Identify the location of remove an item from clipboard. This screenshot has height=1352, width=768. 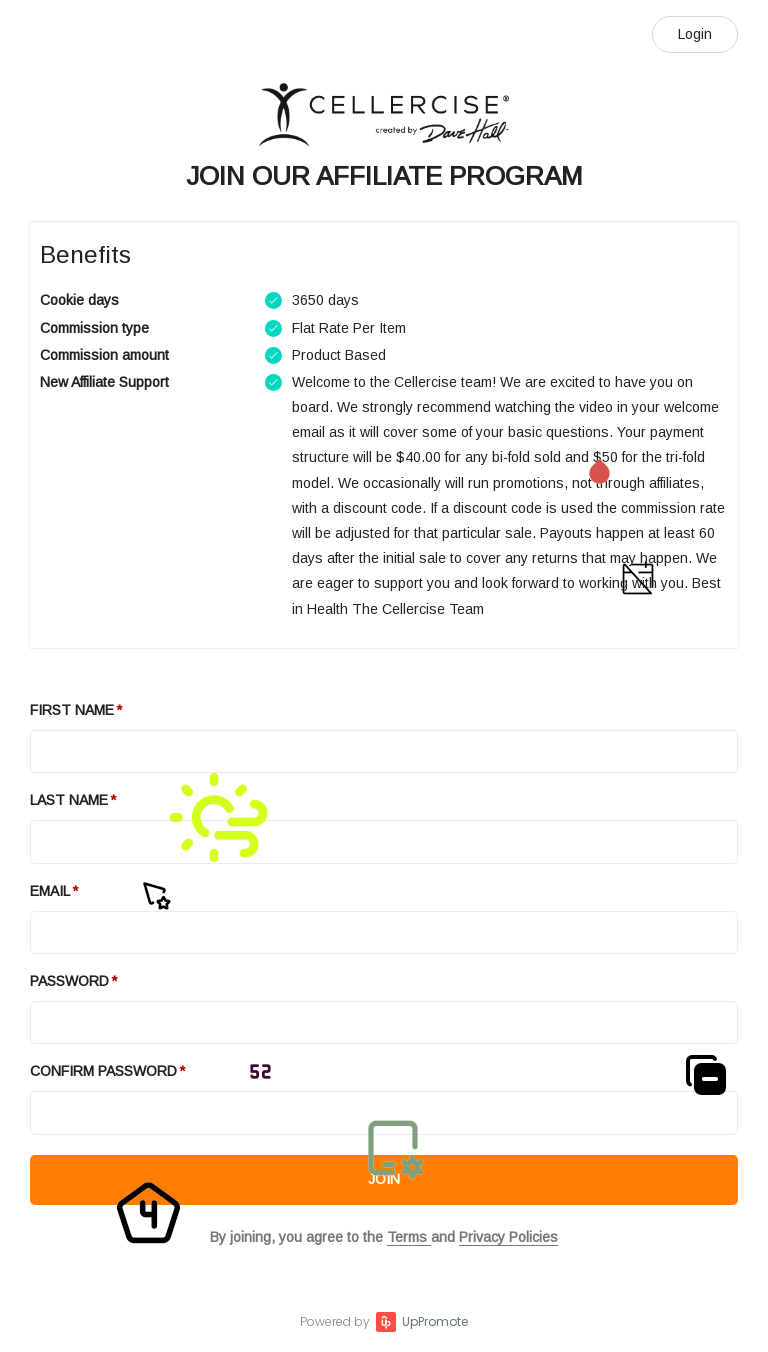
(706, 1075).